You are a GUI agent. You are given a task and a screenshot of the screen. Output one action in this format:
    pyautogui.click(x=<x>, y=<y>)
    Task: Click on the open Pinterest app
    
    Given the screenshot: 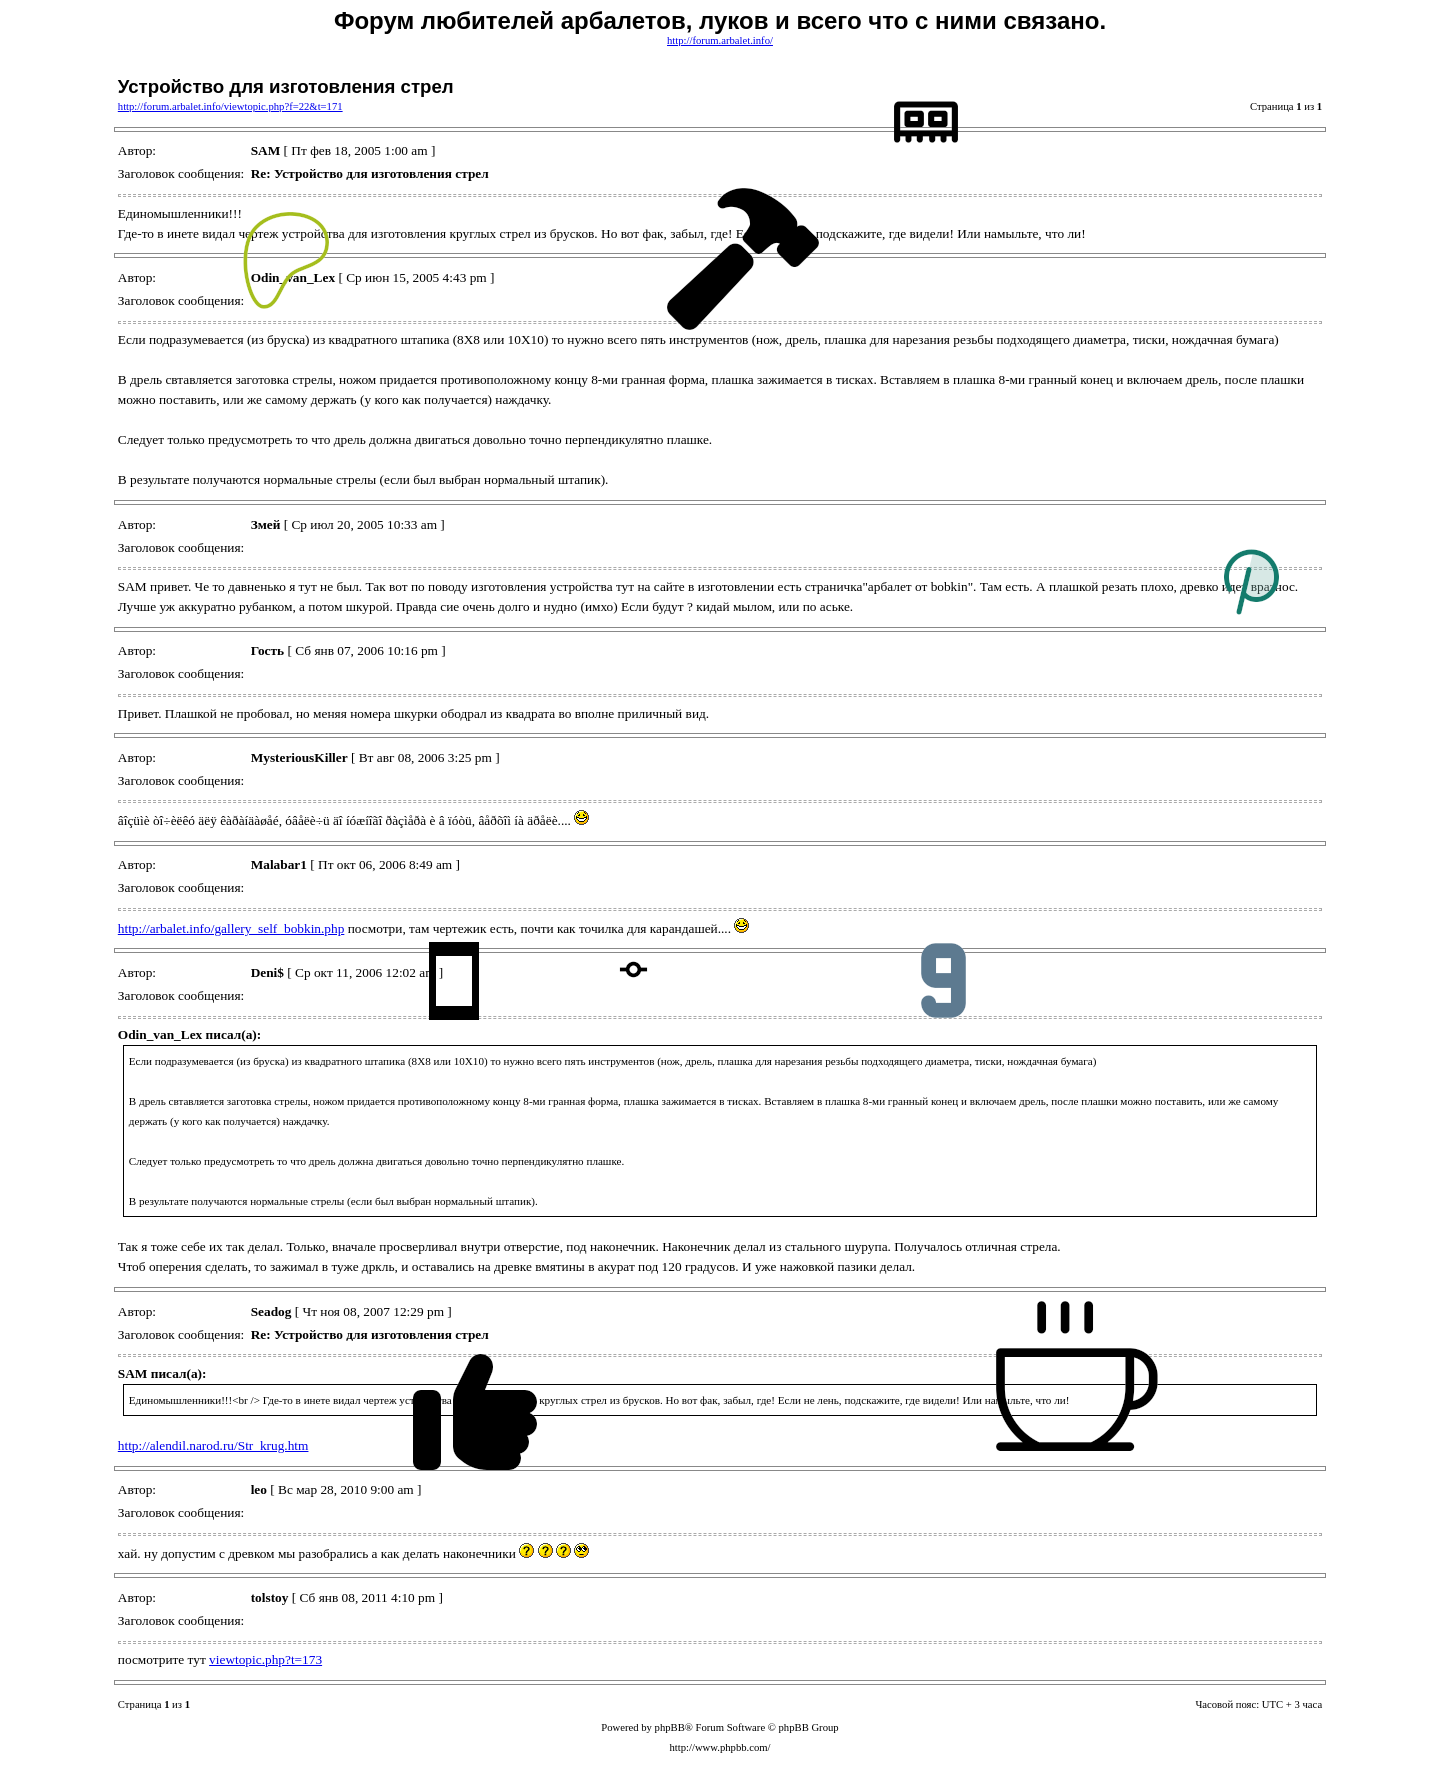 What is the action you would take?
    pyautogui.click(x=1249, y=582)
    